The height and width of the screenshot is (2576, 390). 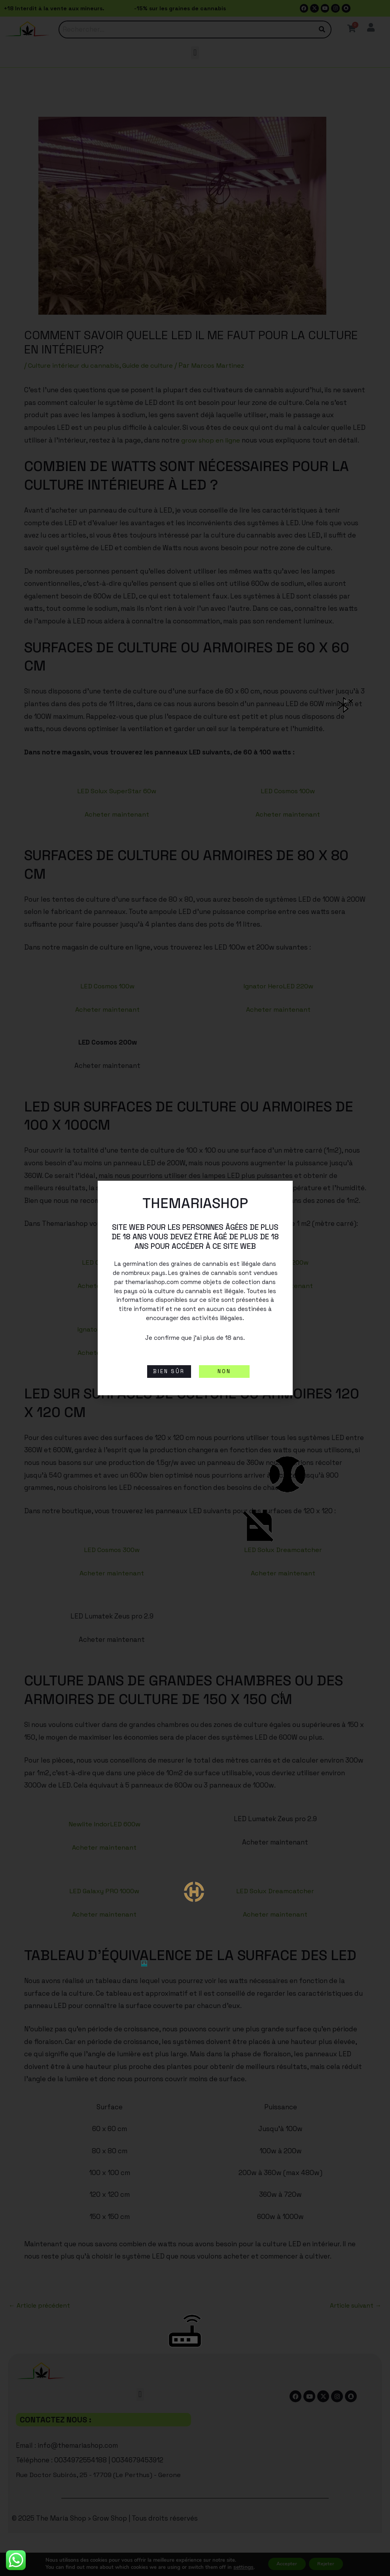 What do you see at coordinates (287, 1474) in the screenshot?
I see `access baseball or sports content` at bounding box center [287, 1474].